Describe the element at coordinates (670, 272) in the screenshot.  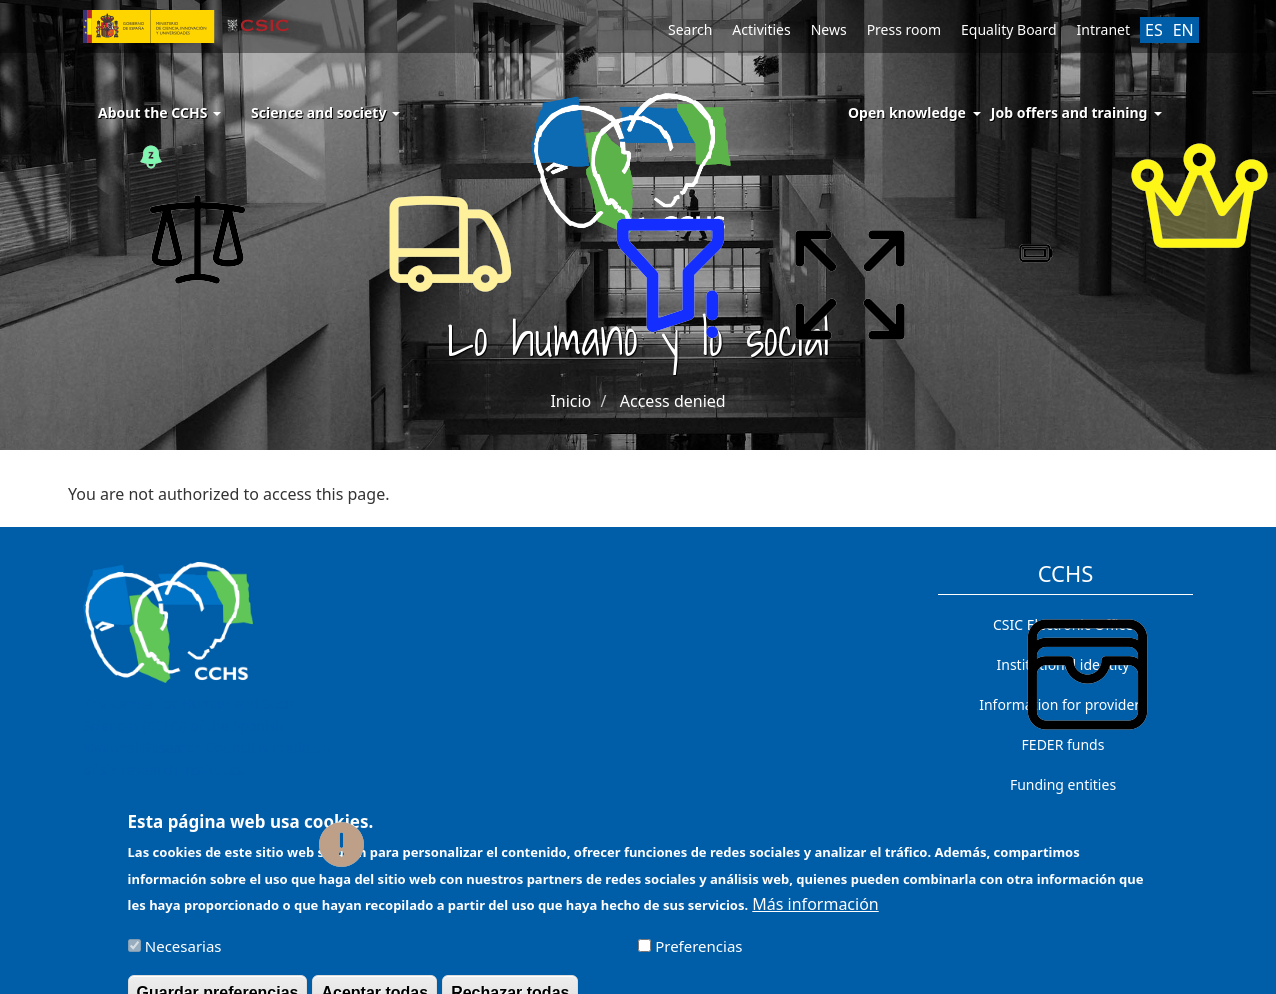
I see `filter has an issue or warning` at that location.